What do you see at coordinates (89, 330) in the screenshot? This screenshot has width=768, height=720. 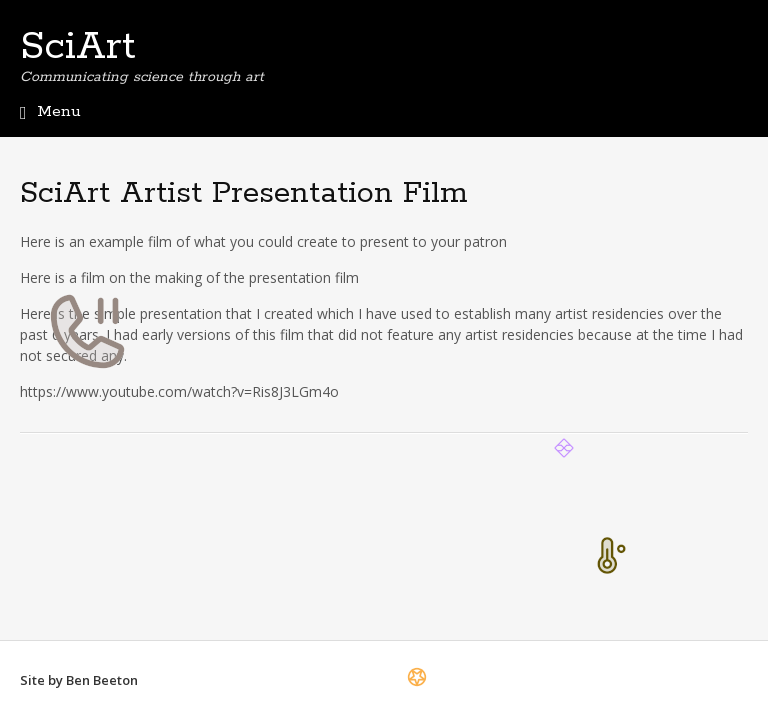 I see `put current call on hold` at bounding box center [89, 330].